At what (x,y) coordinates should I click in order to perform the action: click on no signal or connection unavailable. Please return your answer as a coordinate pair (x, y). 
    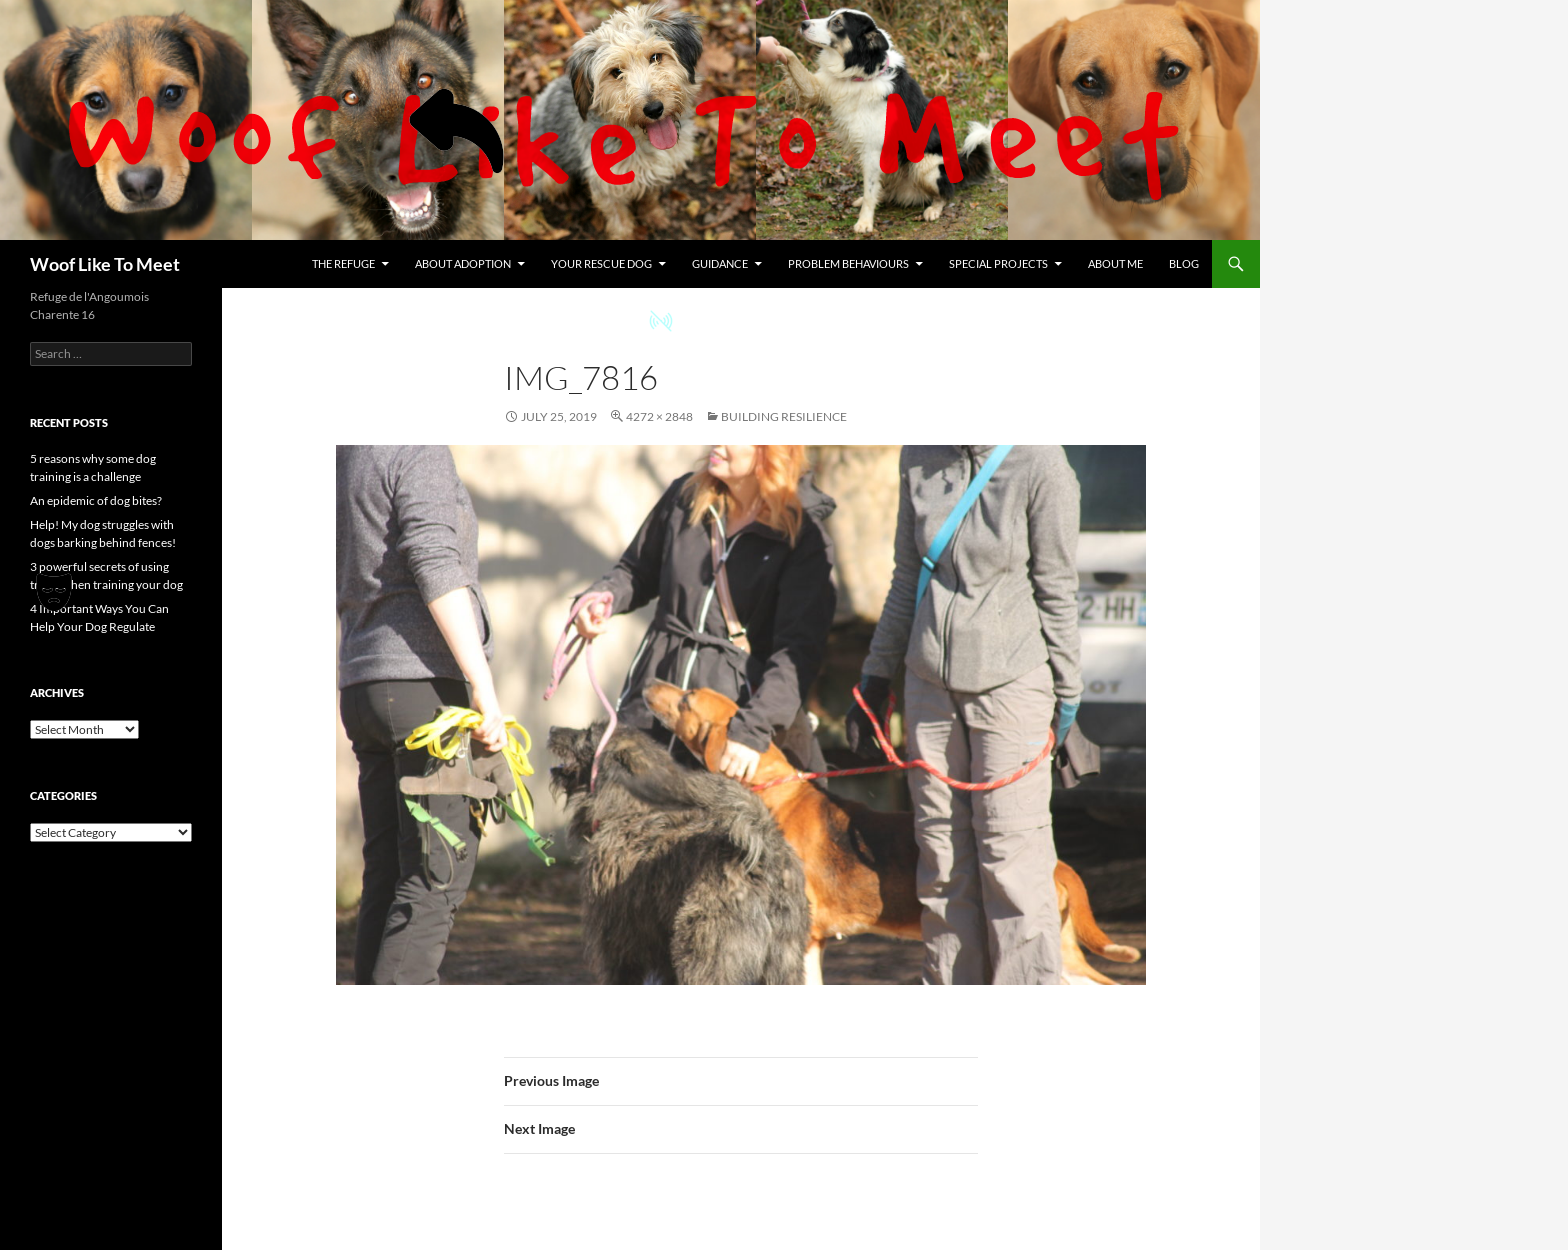
    Looking at the image, I should click on (661, 321).